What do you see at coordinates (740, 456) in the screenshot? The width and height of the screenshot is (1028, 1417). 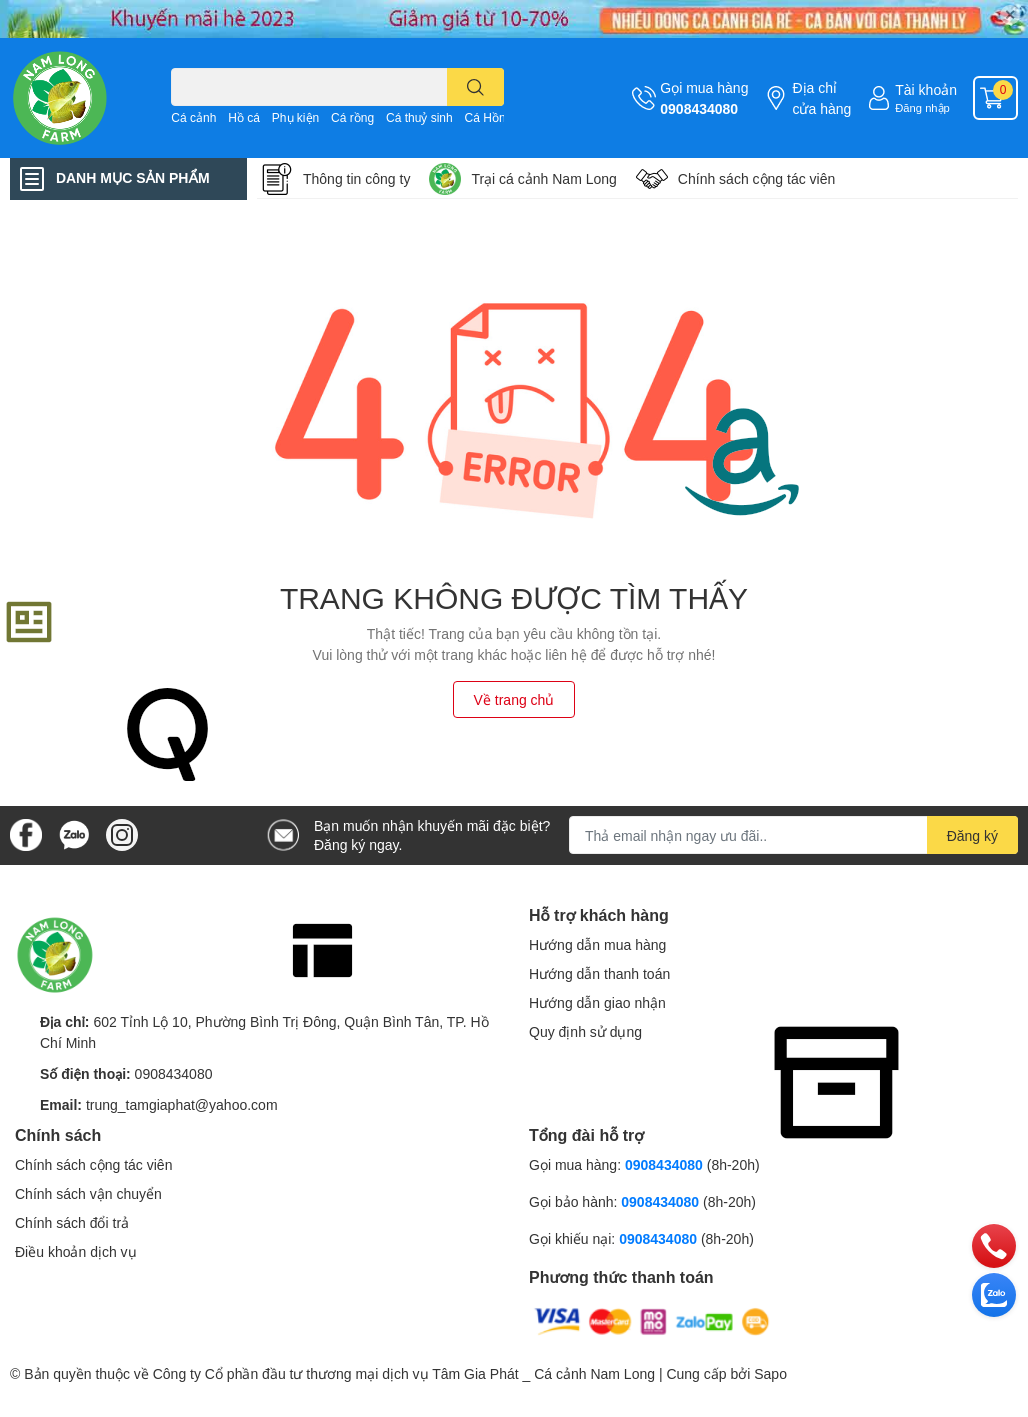 I see `open the Amazon app` at bounding box center [740, 456].